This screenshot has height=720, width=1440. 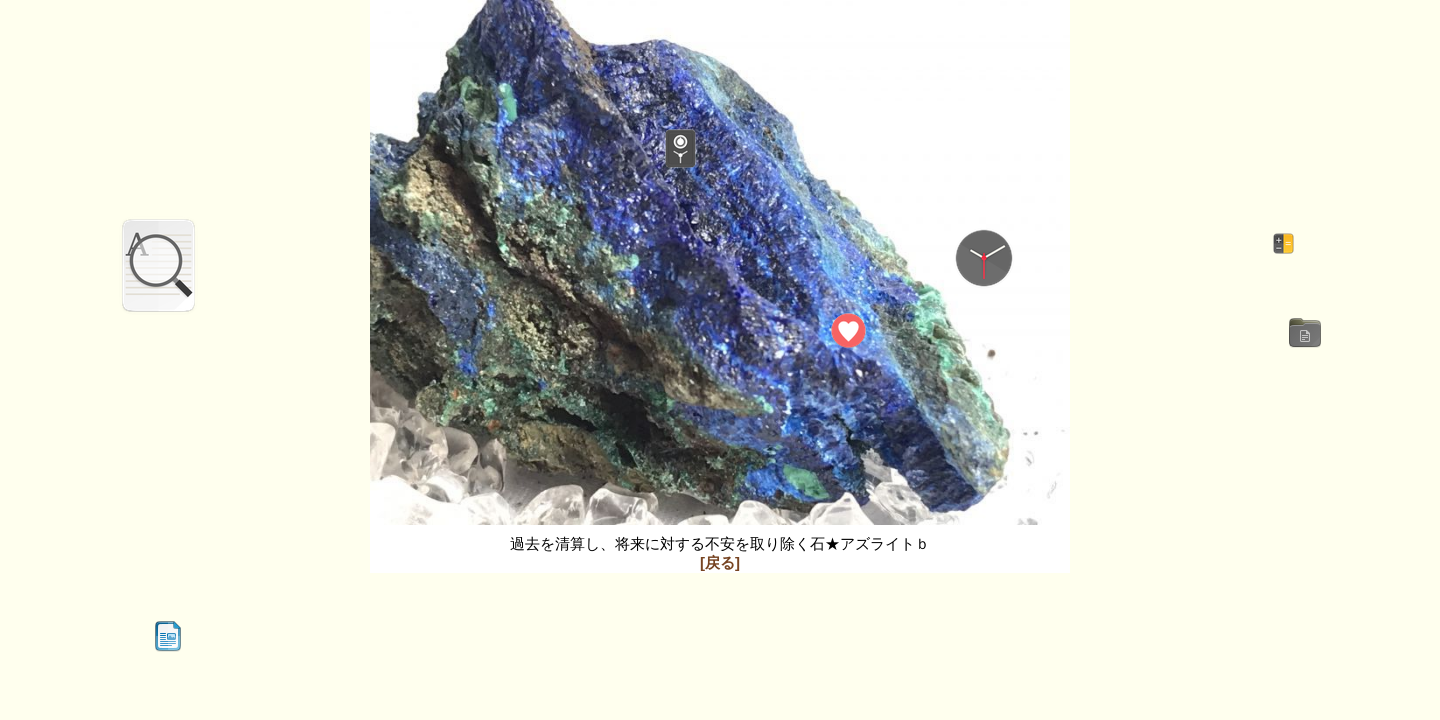 I want to click on open your documents folder, so click(x=1305, y=332).